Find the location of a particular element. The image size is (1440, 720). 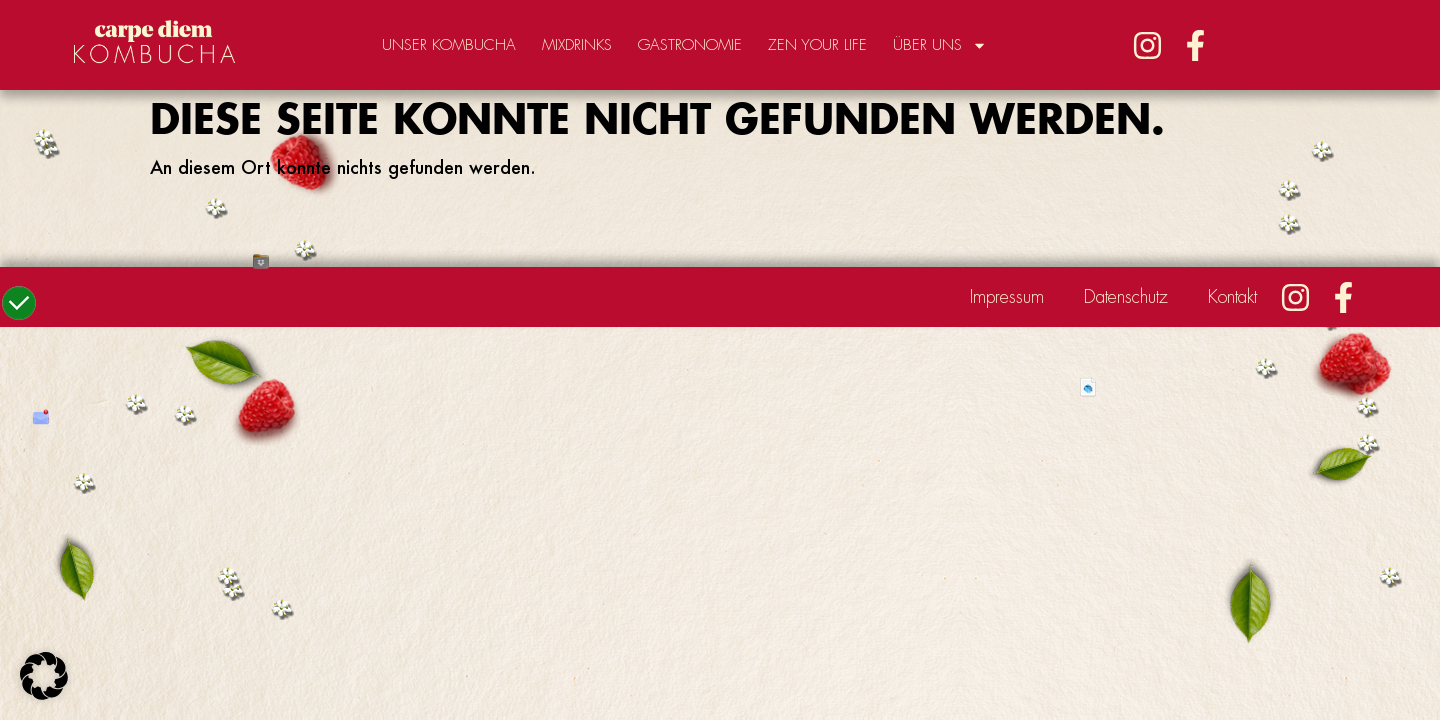

dart programming language source file is located at coordinates (1088, 387).